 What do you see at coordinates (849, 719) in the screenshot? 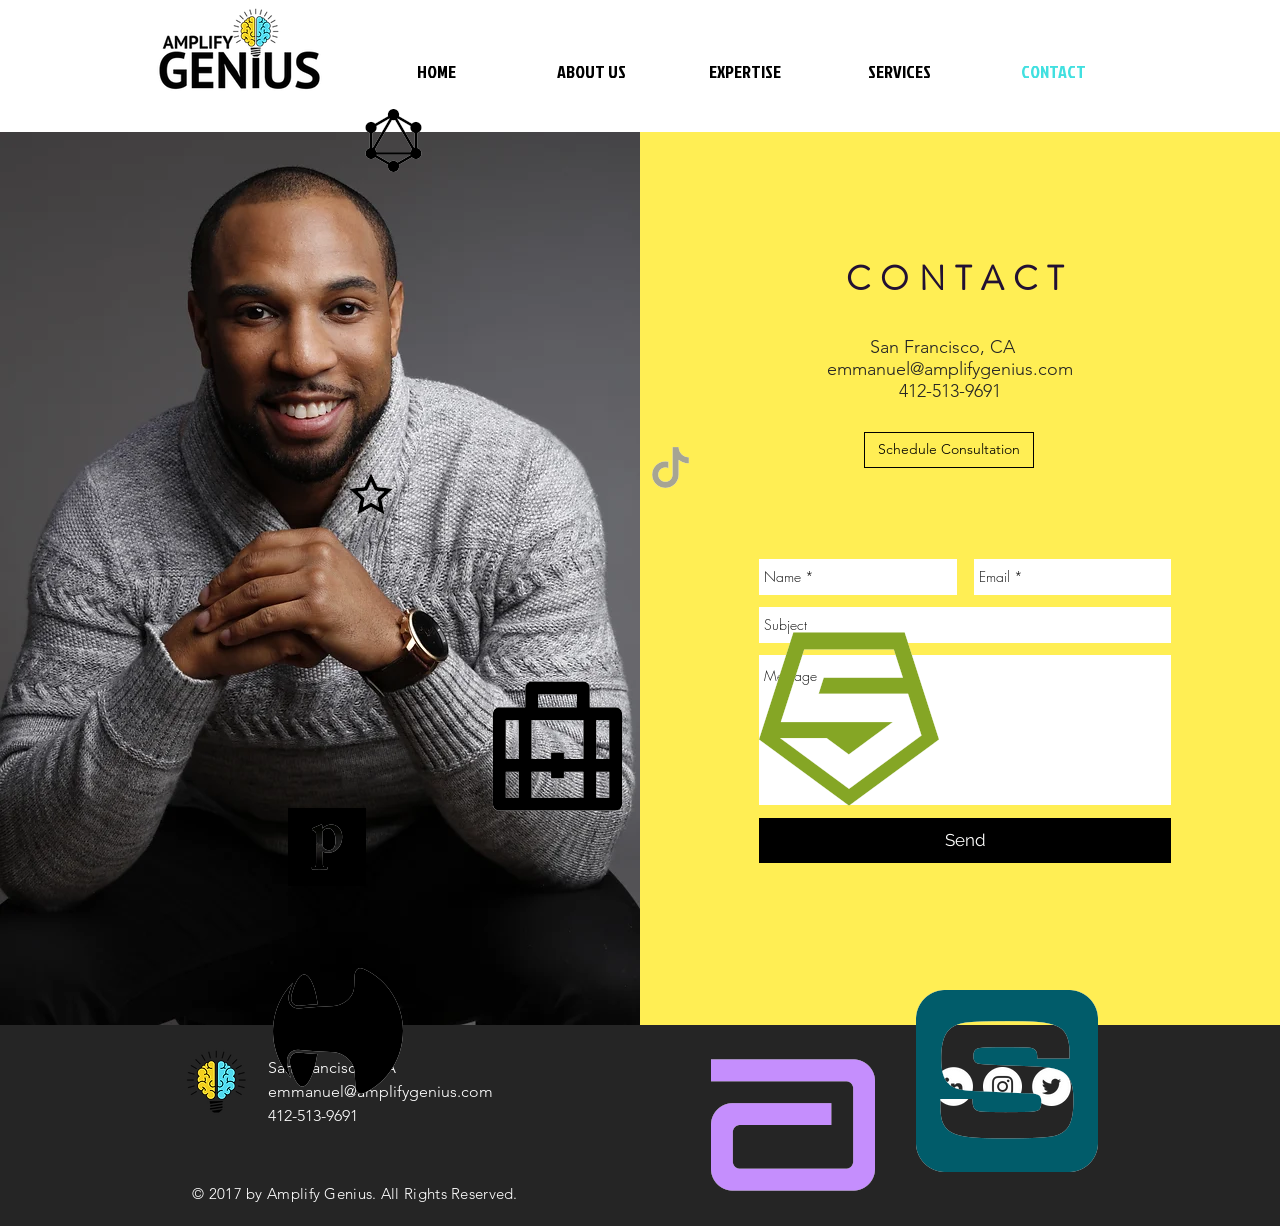
I see `sifive company logo` at bounding box center [849, 719].